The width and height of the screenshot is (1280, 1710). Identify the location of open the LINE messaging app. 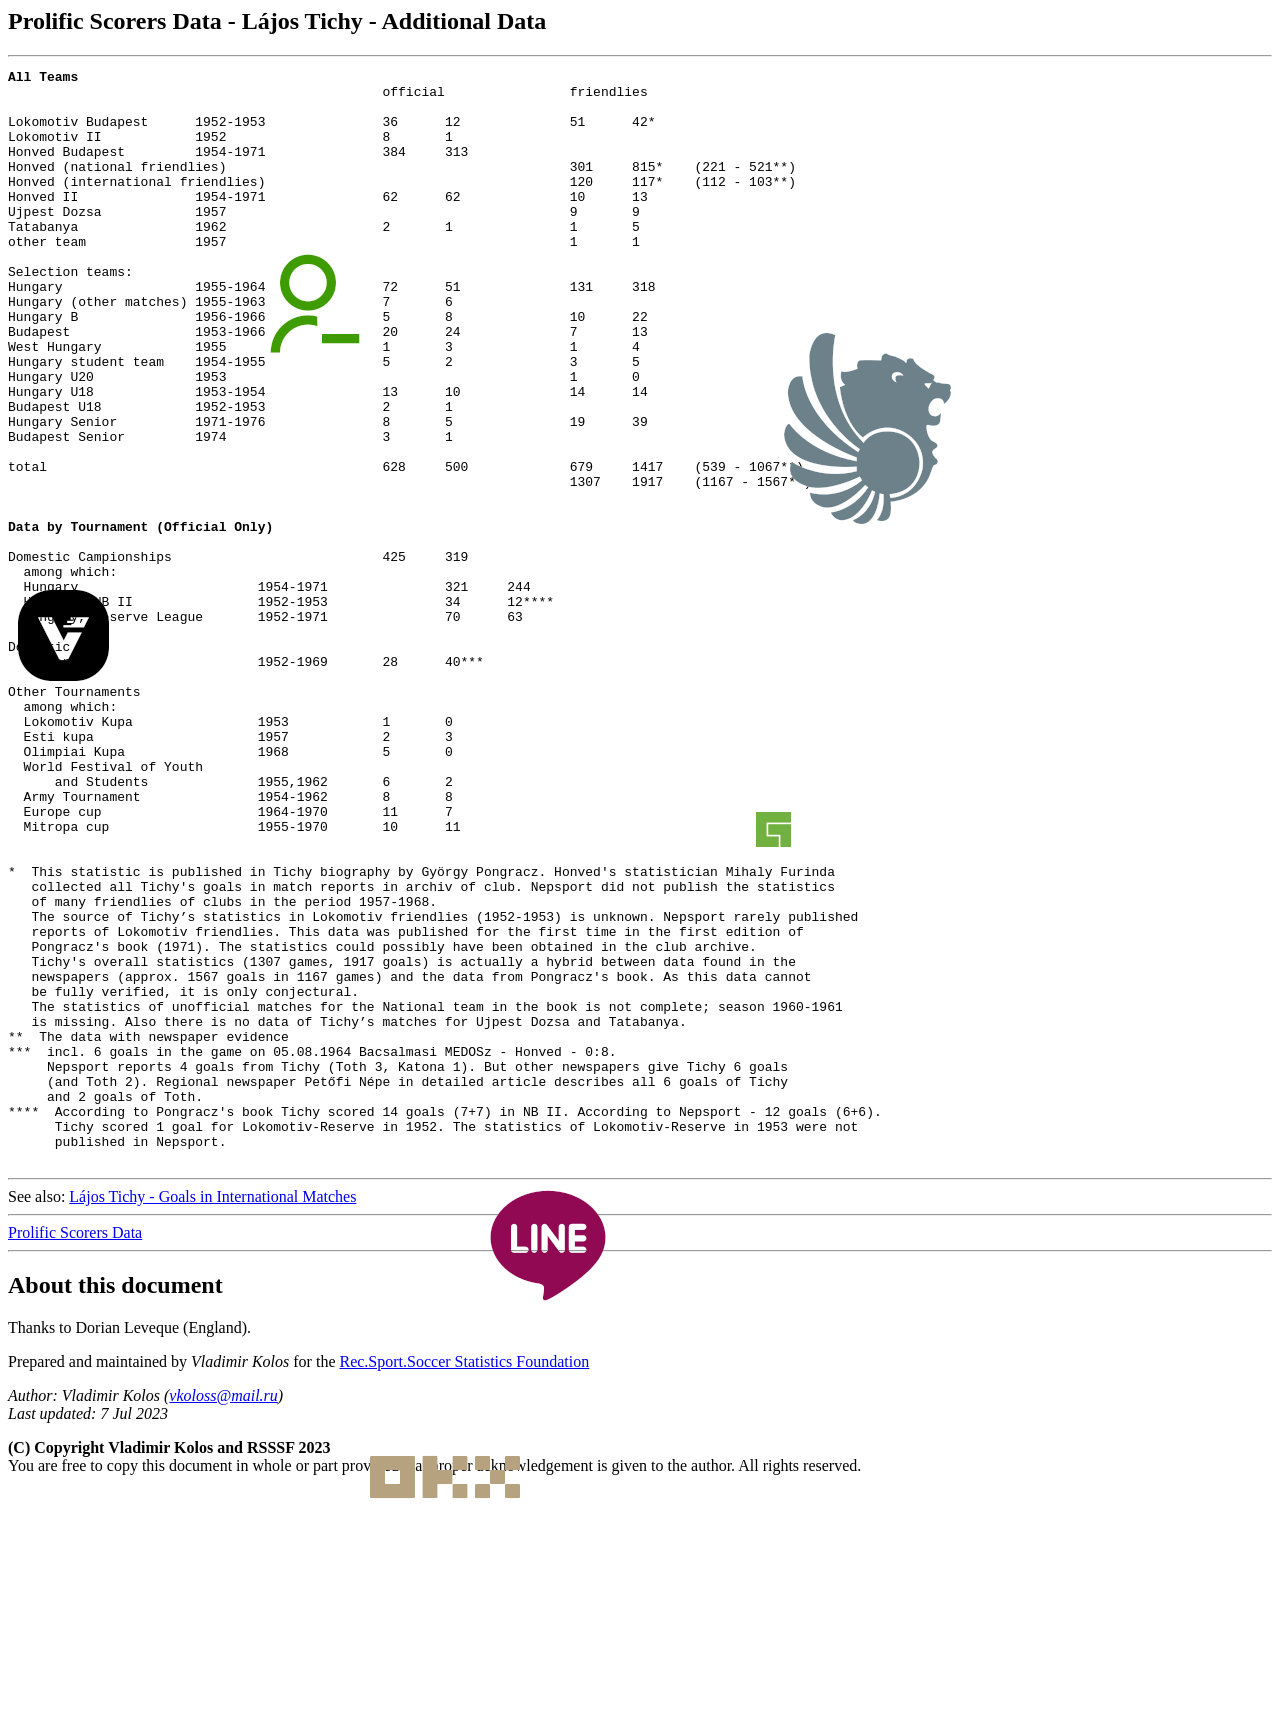
(548, 1245).